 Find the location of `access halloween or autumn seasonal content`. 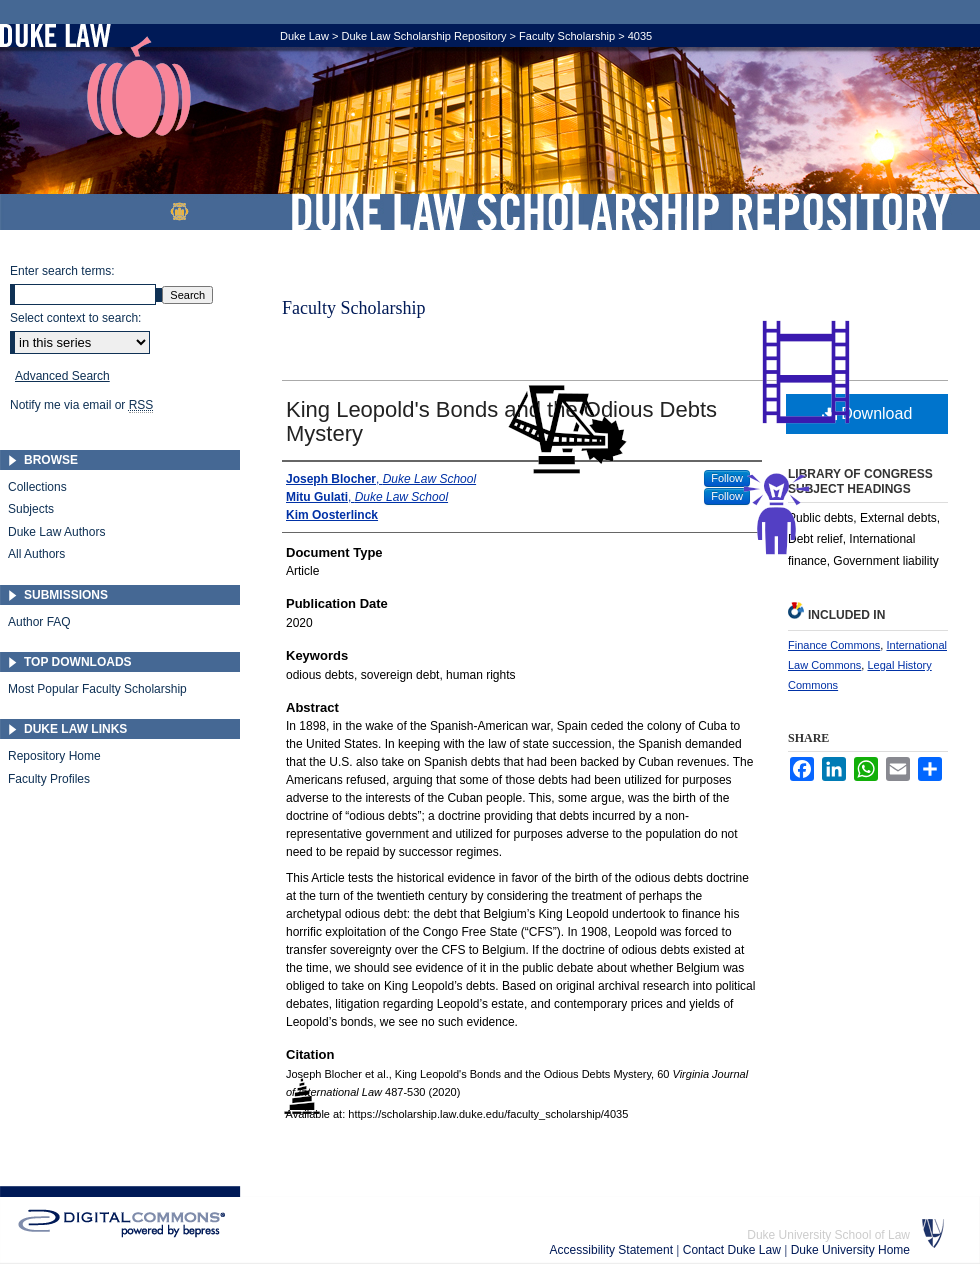

access halloween or autumn seasonal content is located at coordinates (139, 87).